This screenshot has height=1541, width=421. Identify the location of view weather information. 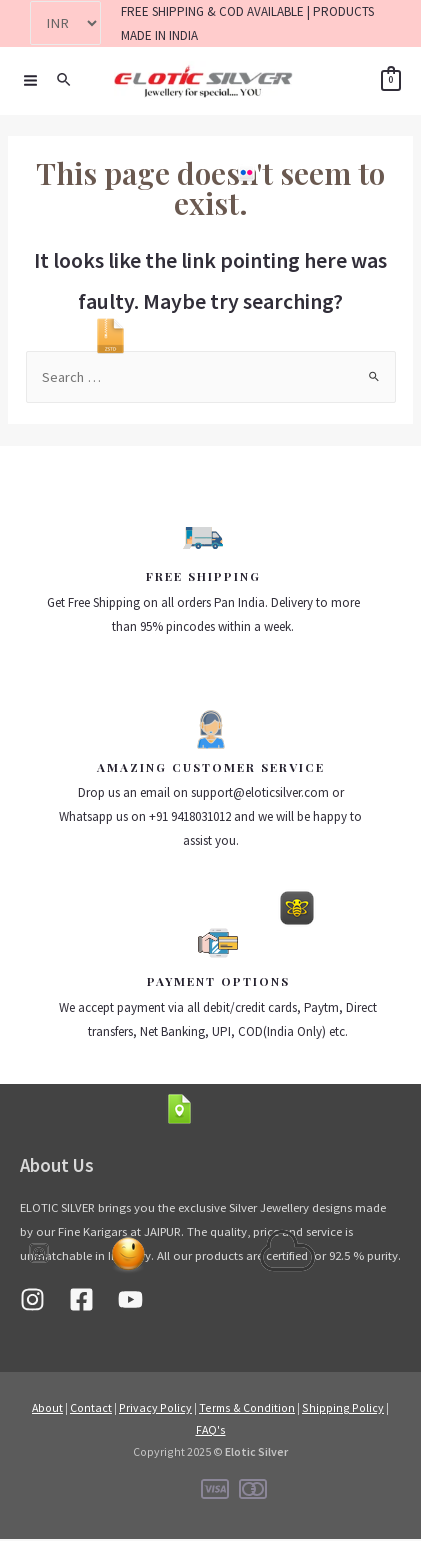
(287, 1250).